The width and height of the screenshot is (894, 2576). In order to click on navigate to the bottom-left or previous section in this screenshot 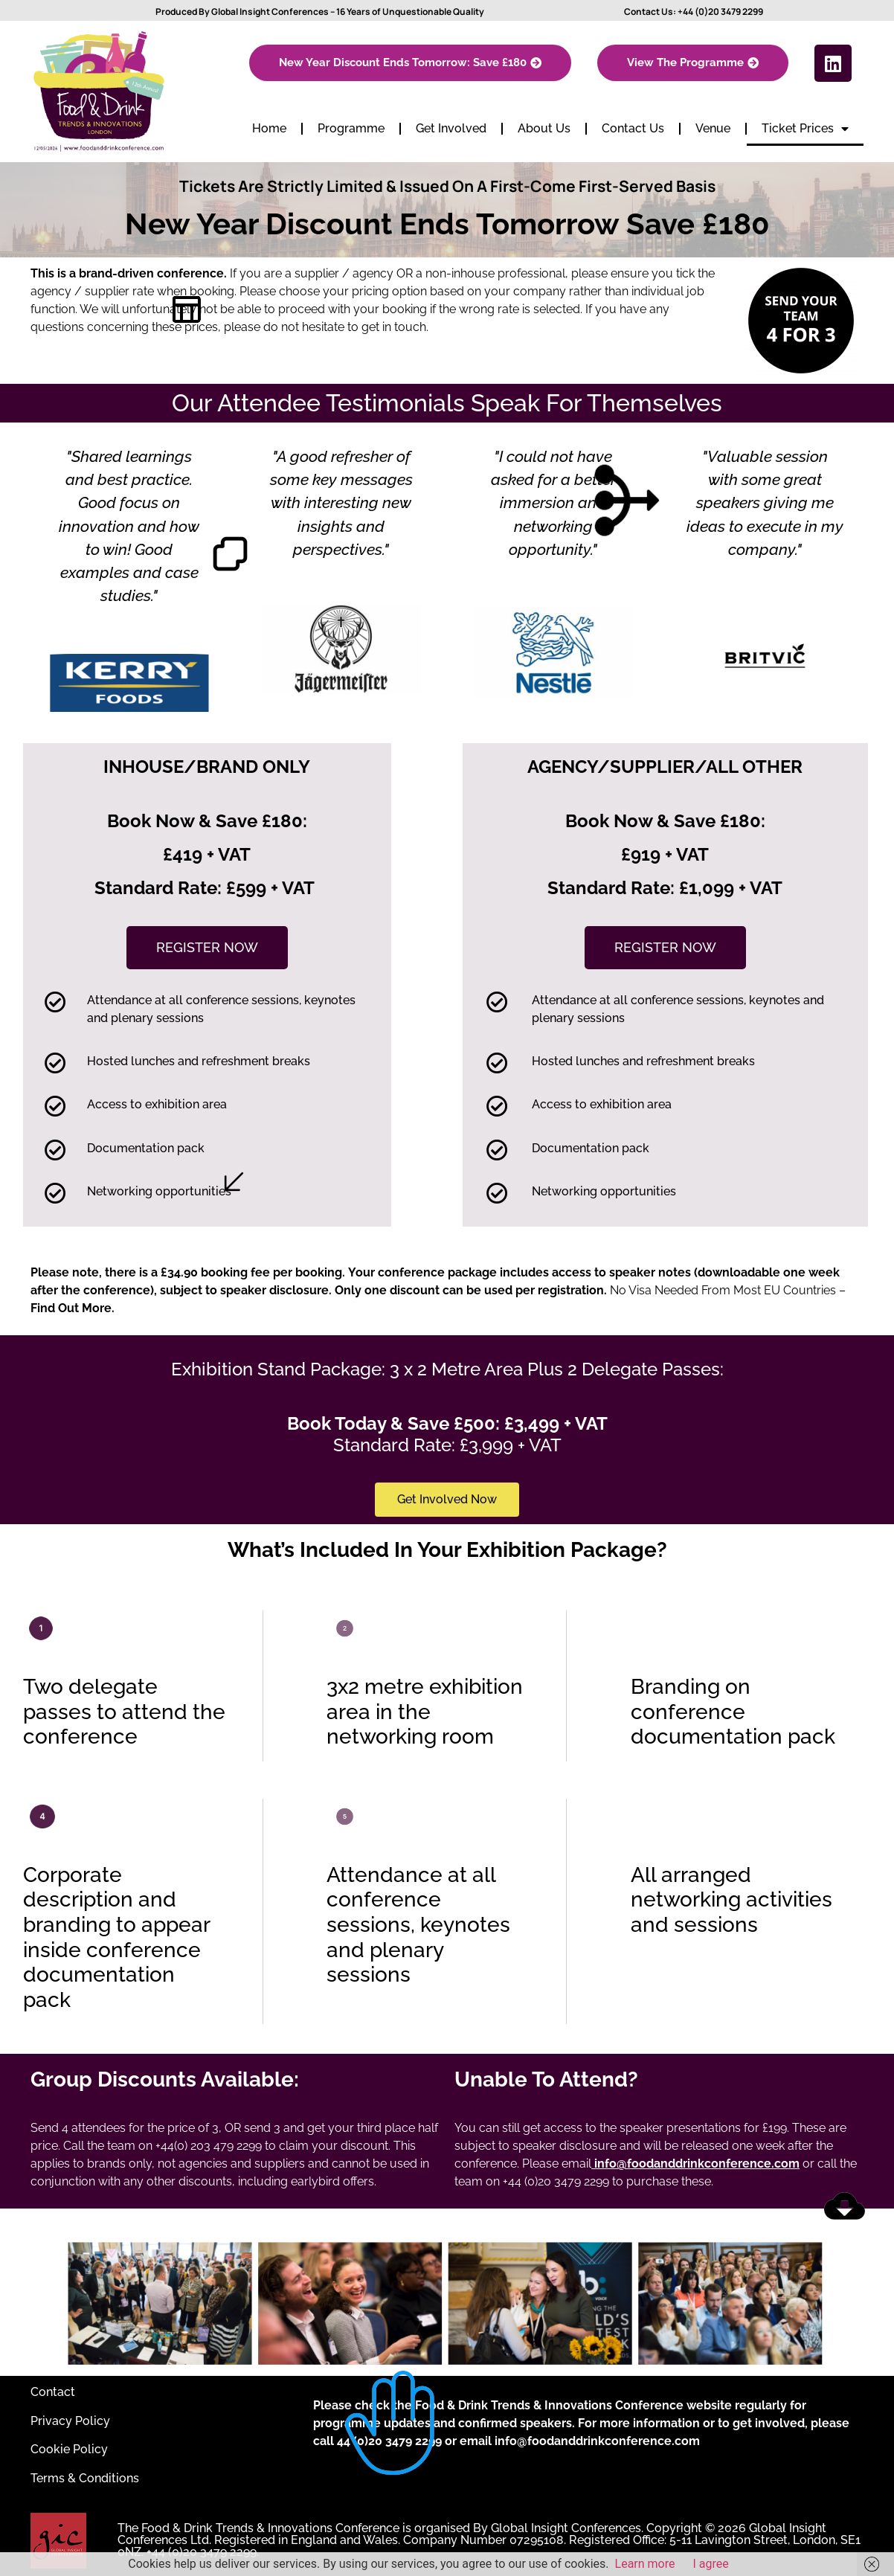, I will do `click(234, 1181)`.